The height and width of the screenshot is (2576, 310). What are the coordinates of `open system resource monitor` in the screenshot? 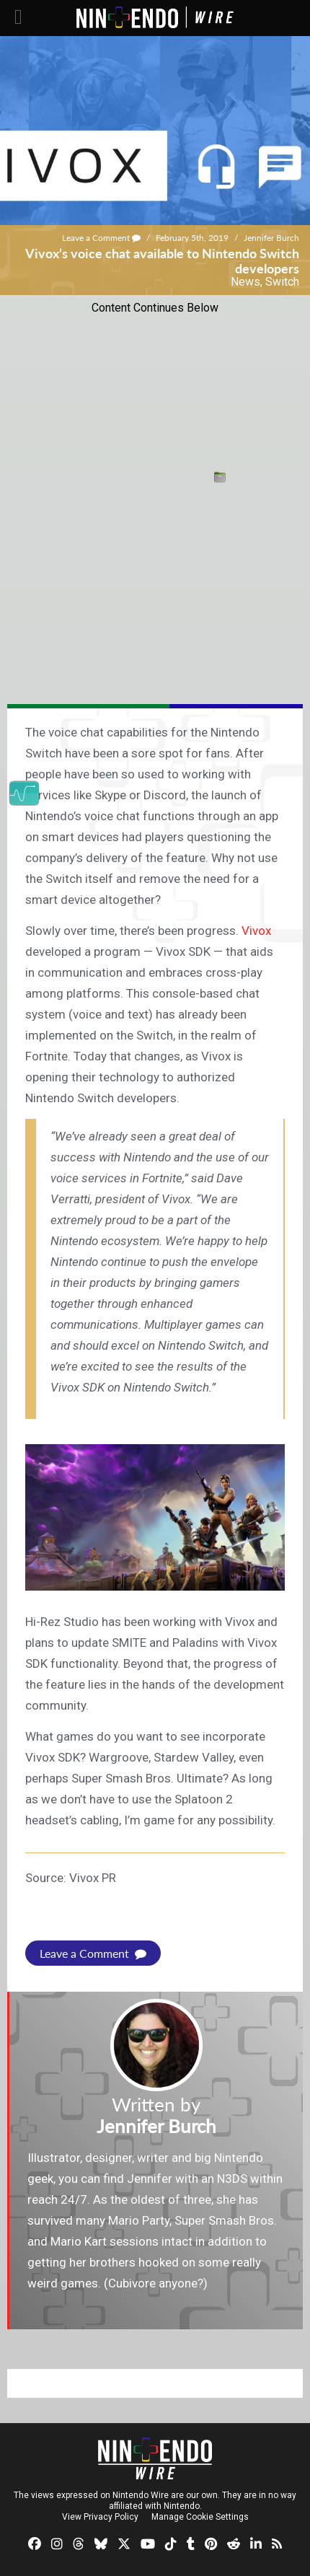 It's located at (24, 793).